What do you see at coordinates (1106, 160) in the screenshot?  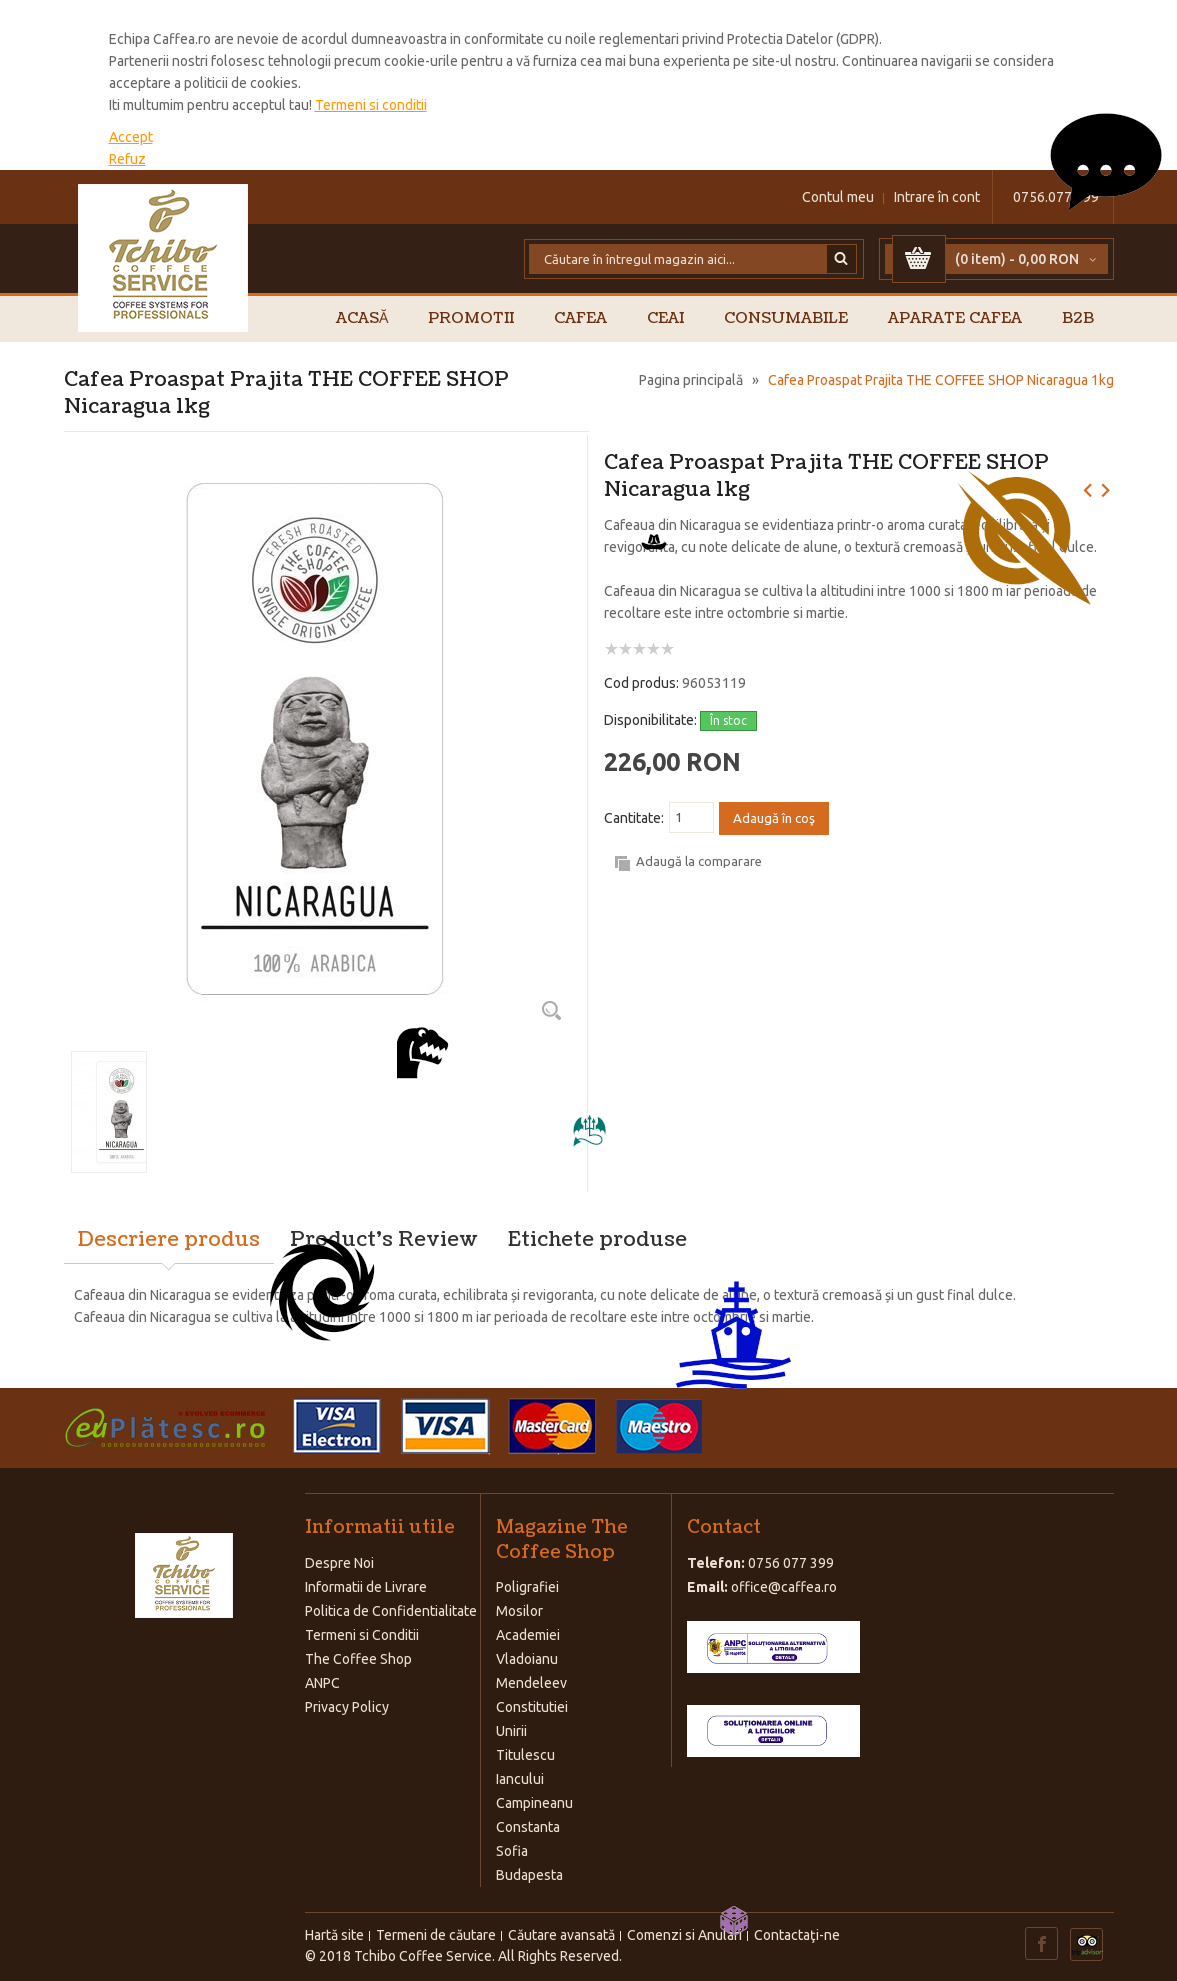 I see `compose a new message or chat` at bounding box center [1106, 160].